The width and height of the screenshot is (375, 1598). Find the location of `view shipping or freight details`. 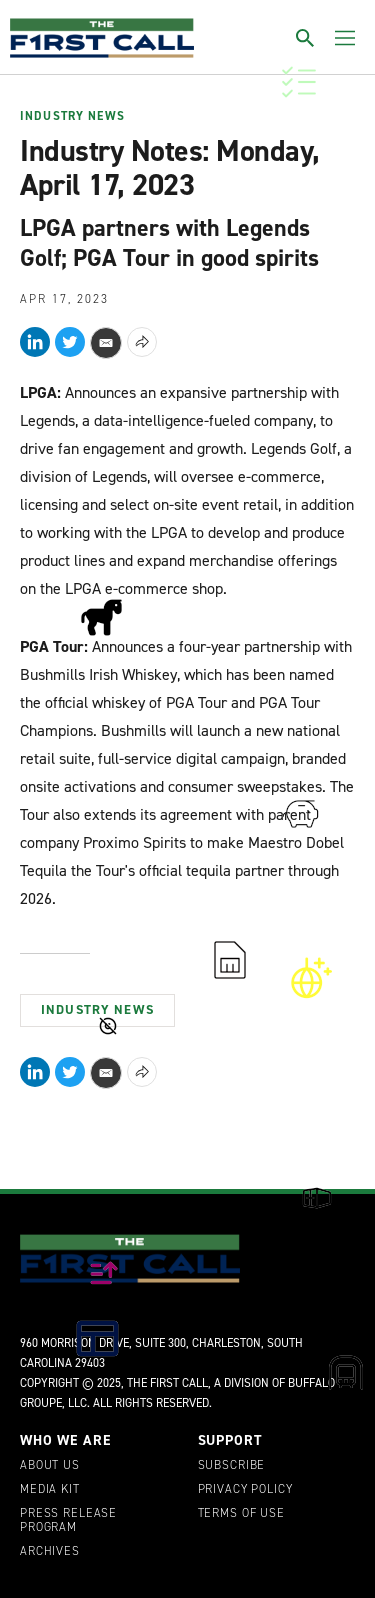

view shipping or freight details is located at coordinates (317, 1198).